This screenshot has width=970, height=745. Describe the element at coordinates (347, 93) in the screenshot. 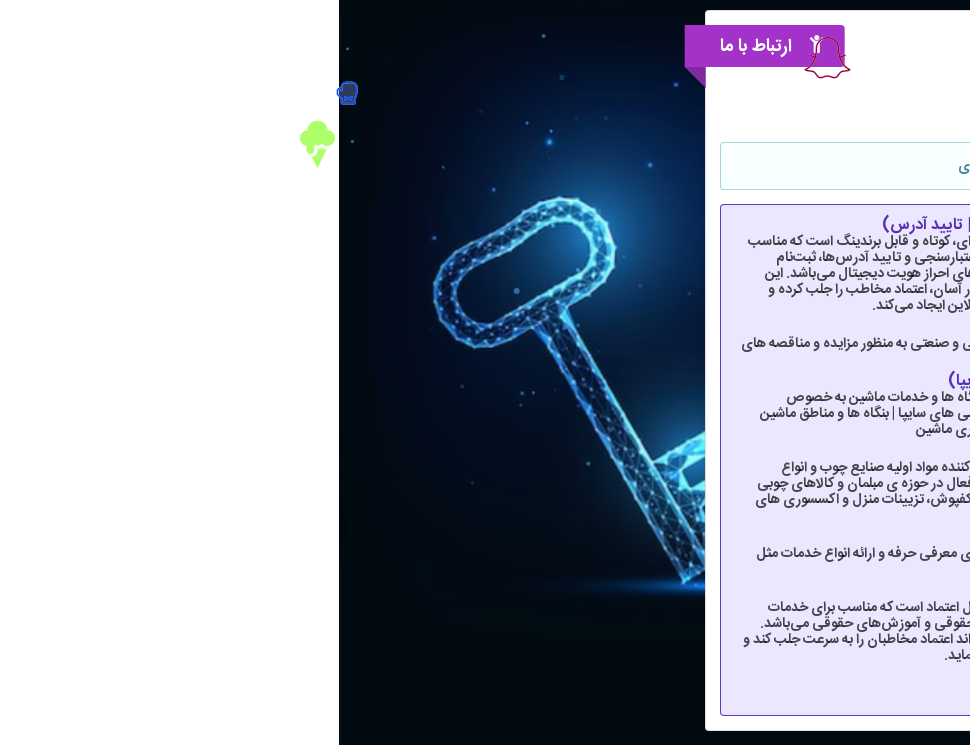

I see `access boxing or combat sports content` at that location.